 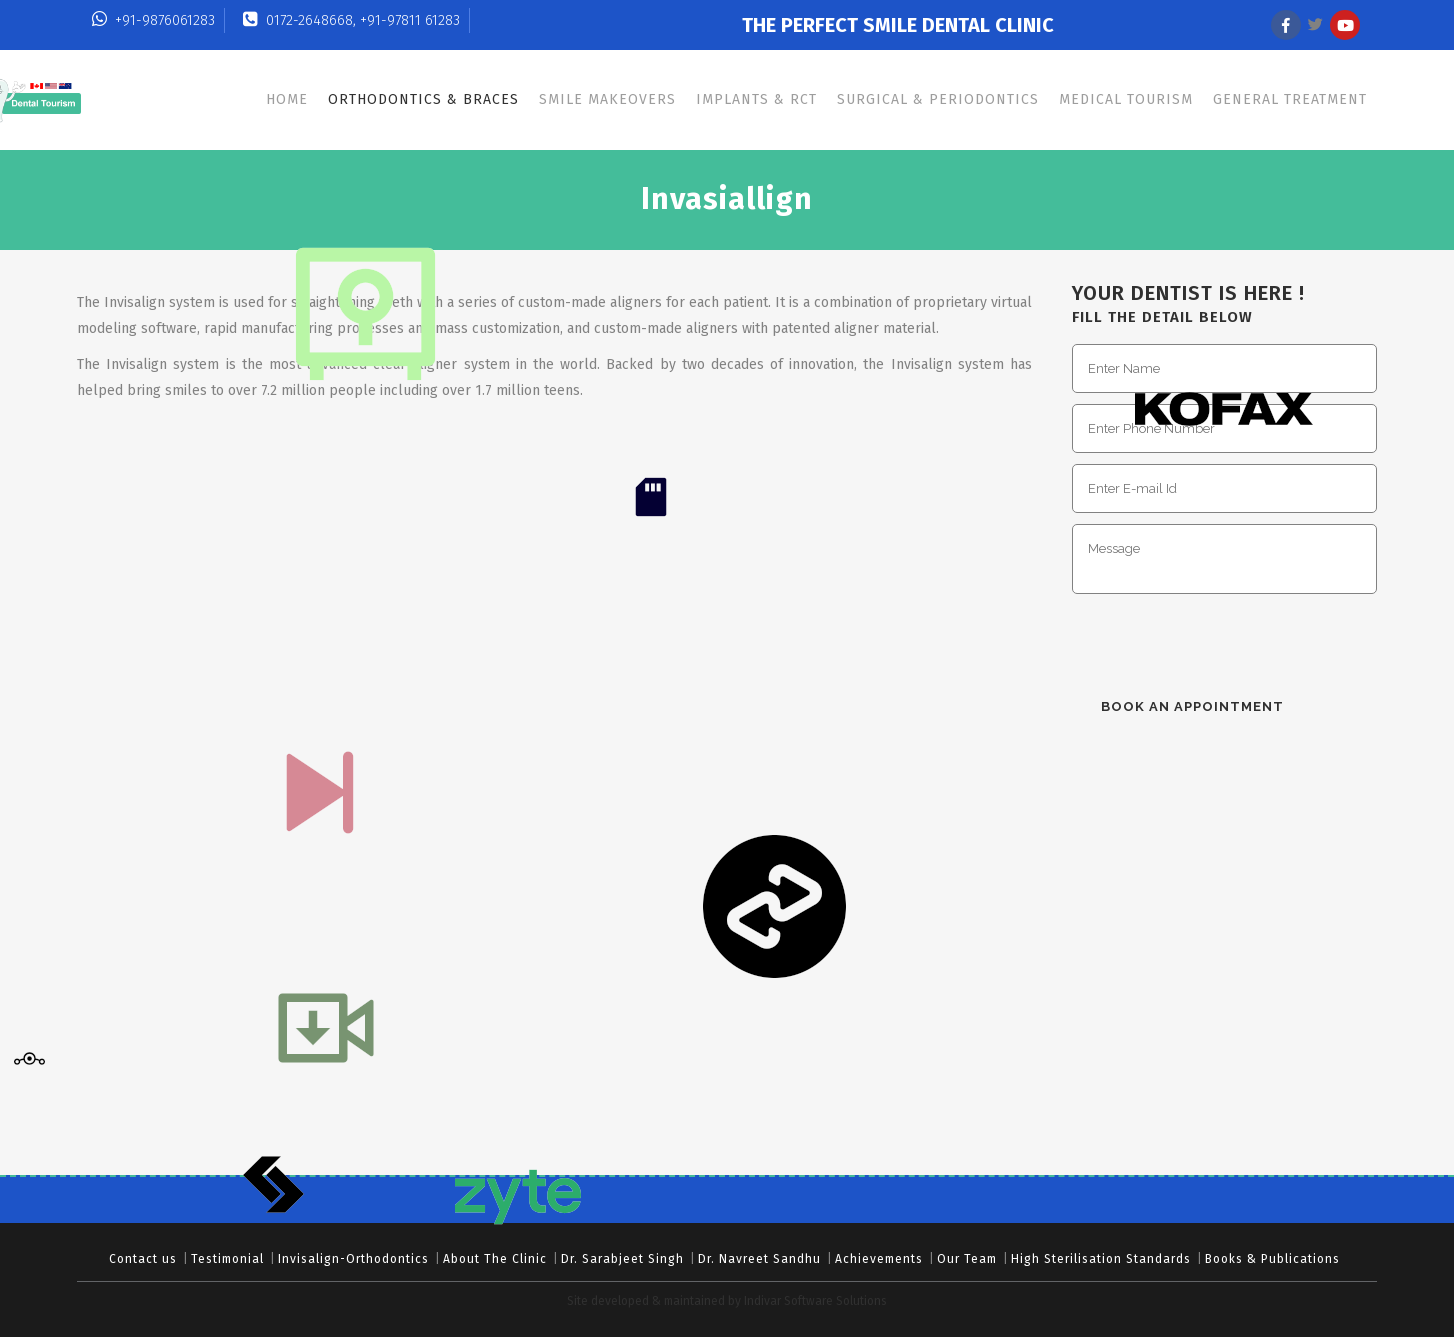 What do you see at coordinates (365, 310) in the screenshot?
I see `access secure storage or vault` at bounding box center [365, 310].